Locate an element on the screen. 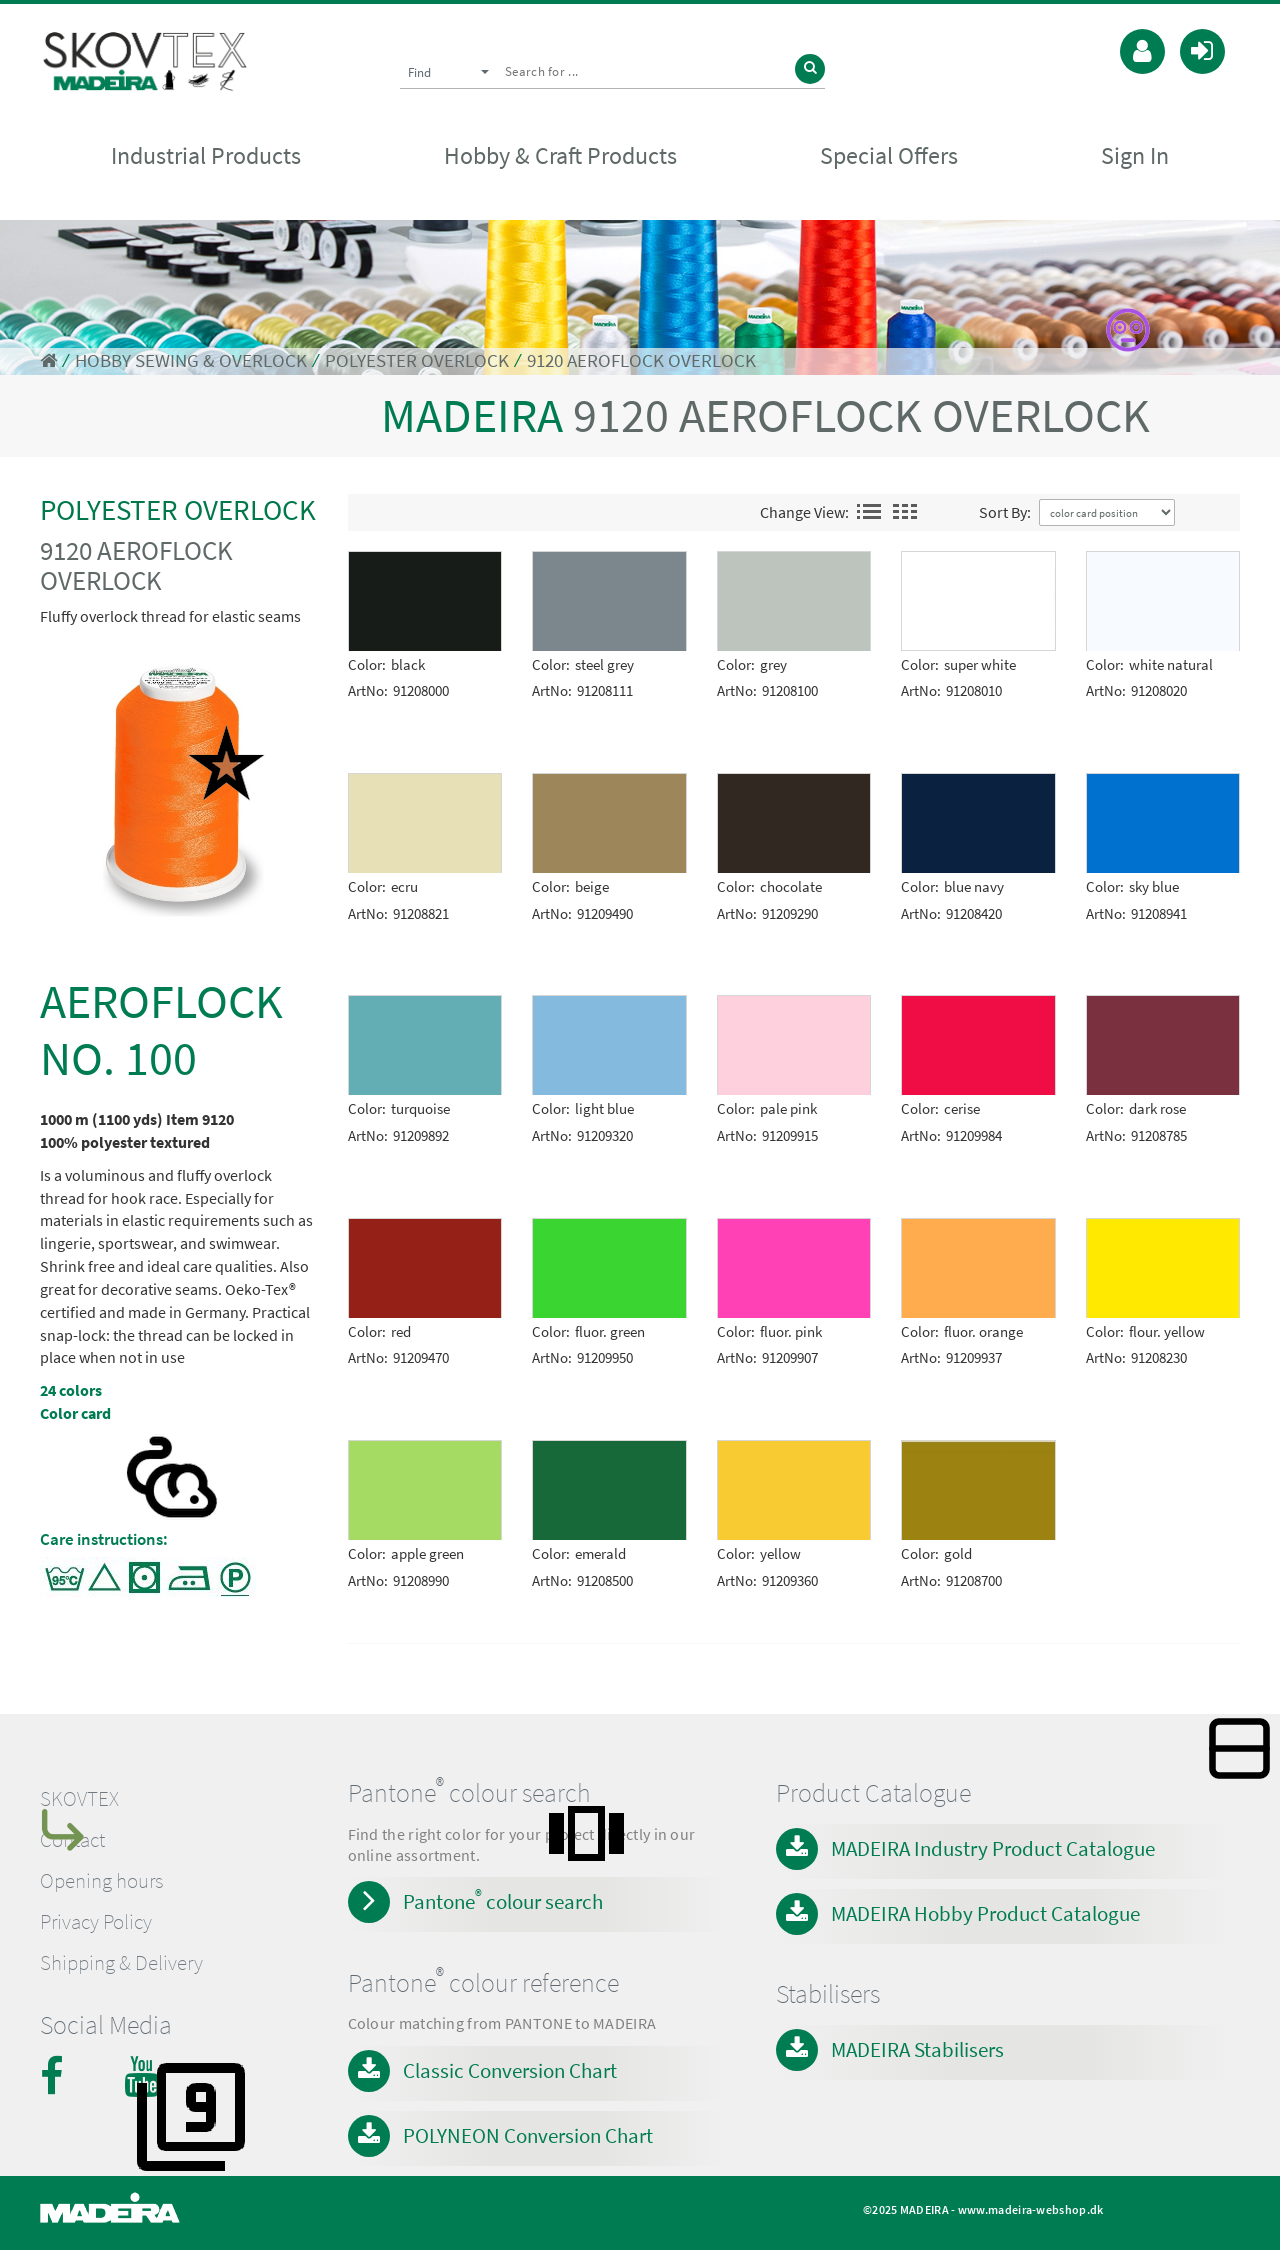 This screenshot has width=1280, height=2250. switch to row layout view is located at coordinates (1239, 1748).